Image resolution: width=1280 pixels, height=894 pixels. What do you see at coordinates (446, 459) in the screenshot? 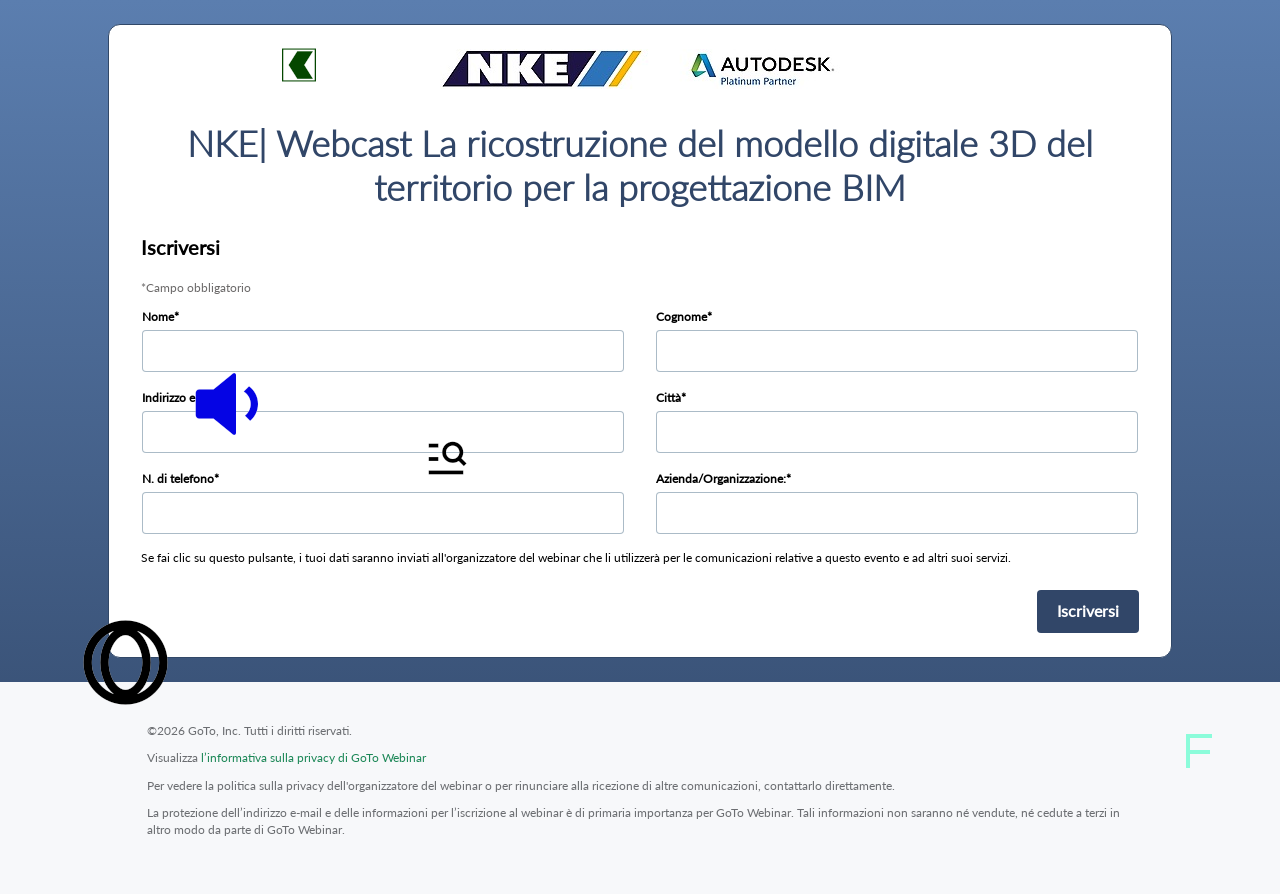
I see `search within menu options` at bounding box center [446, 459].